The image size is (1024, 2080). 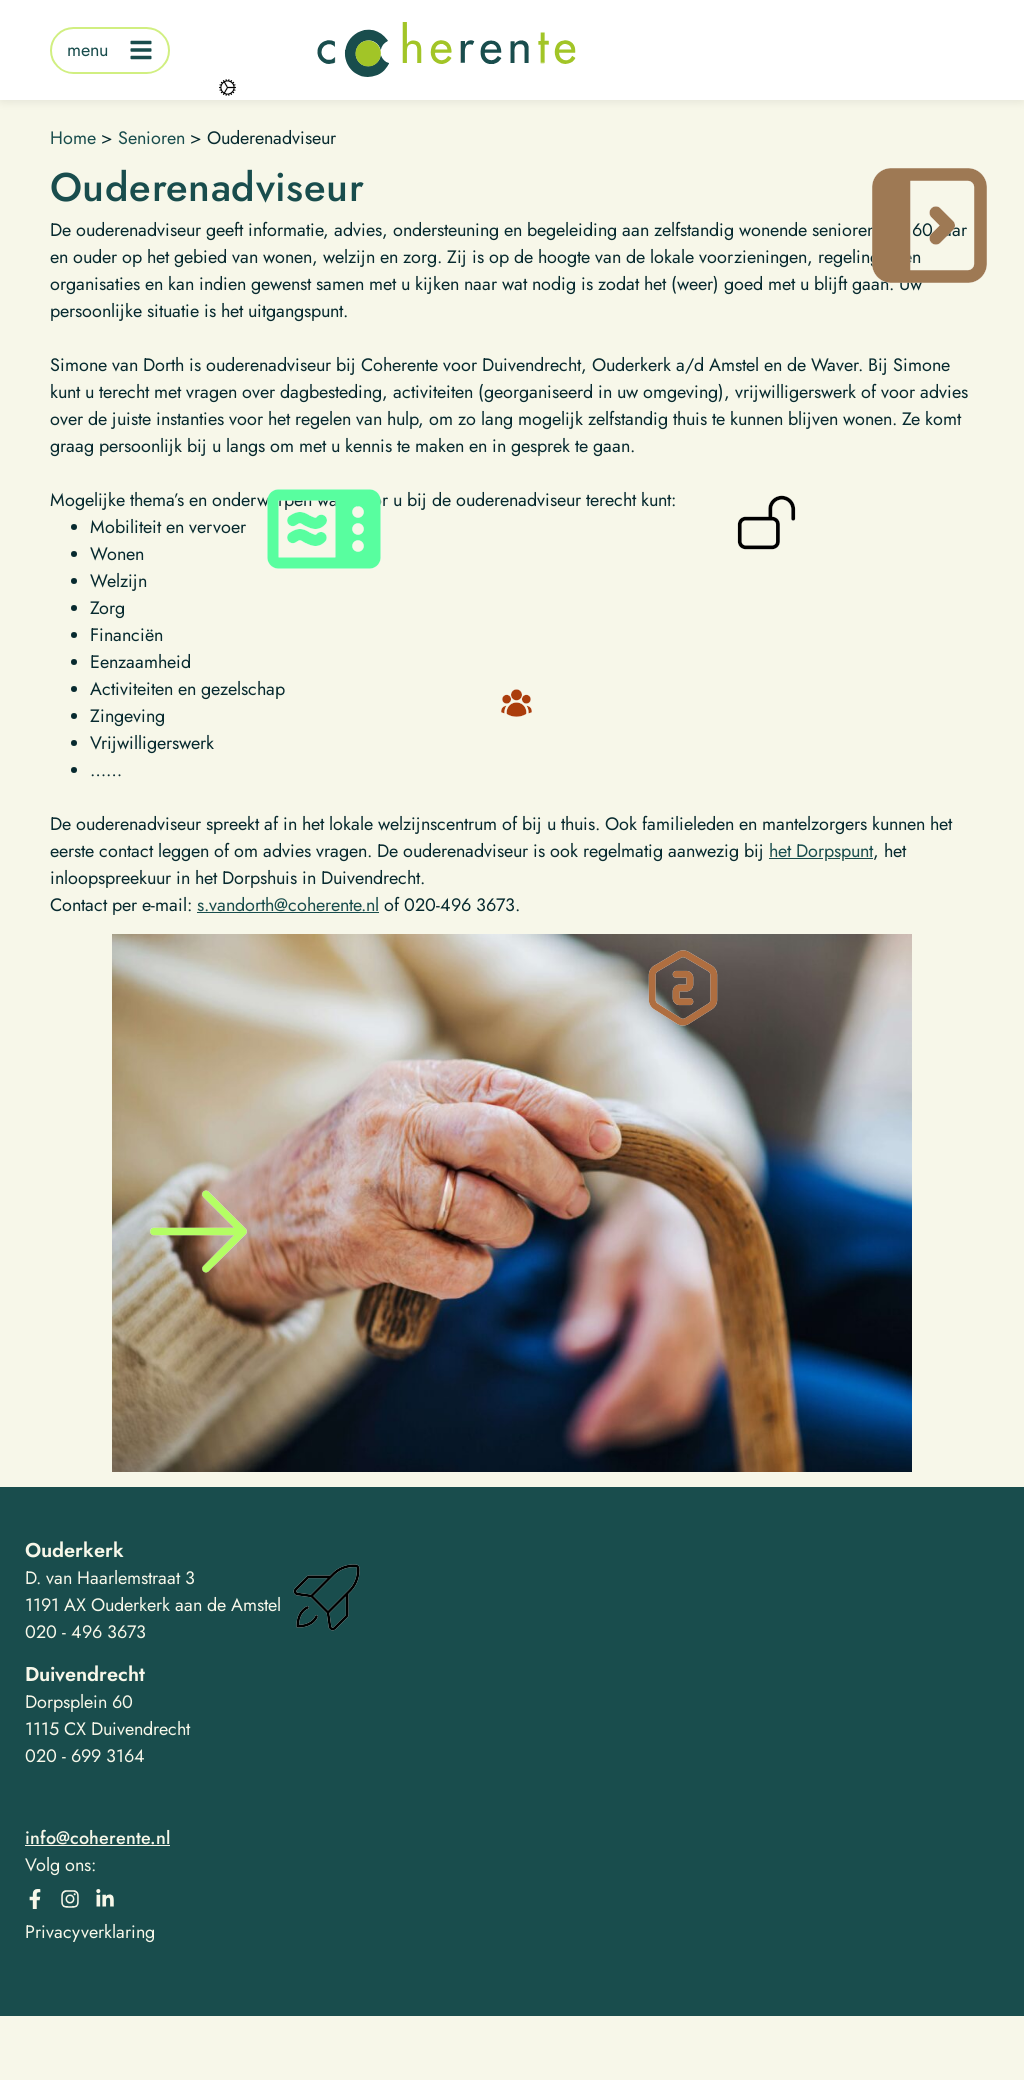 What do you see at coordinates (766, 522) in the screenshot?
I see `unlocked or unsecured state` at bounding box center [766, 522].